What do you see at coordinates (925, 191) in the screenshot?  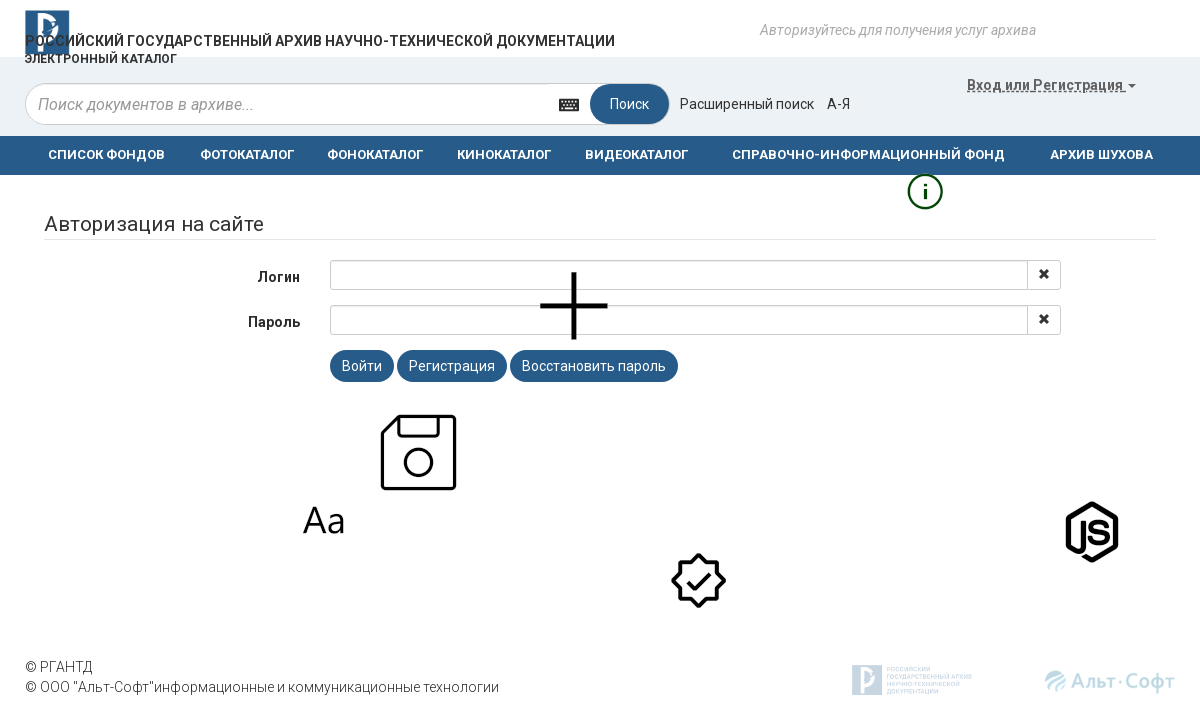 I see `view more information or details` at bounding box center [925, 191].